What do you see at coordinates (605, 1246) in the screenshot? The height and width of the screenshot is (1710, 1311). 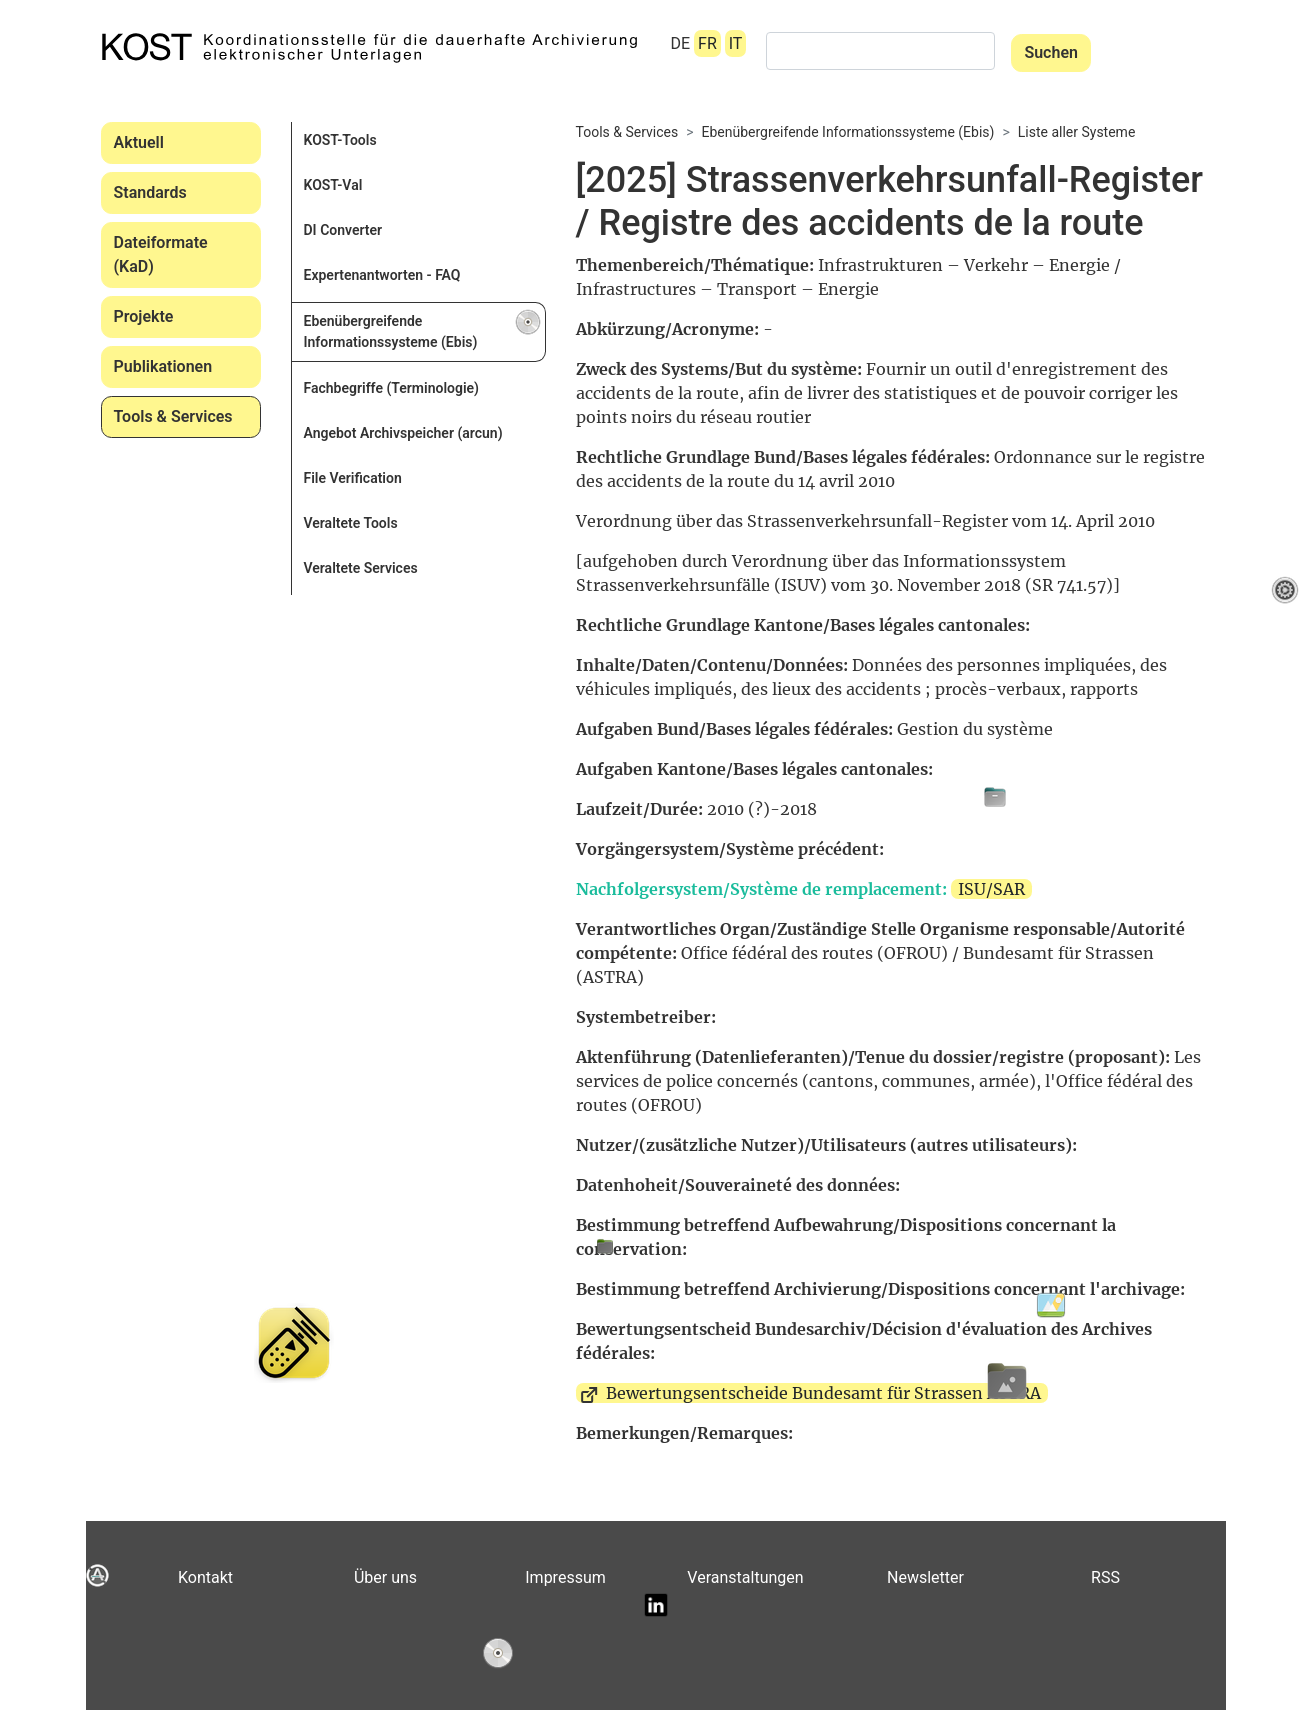 I see `open a folder to view its contents` at bounding box center [605, 1246].